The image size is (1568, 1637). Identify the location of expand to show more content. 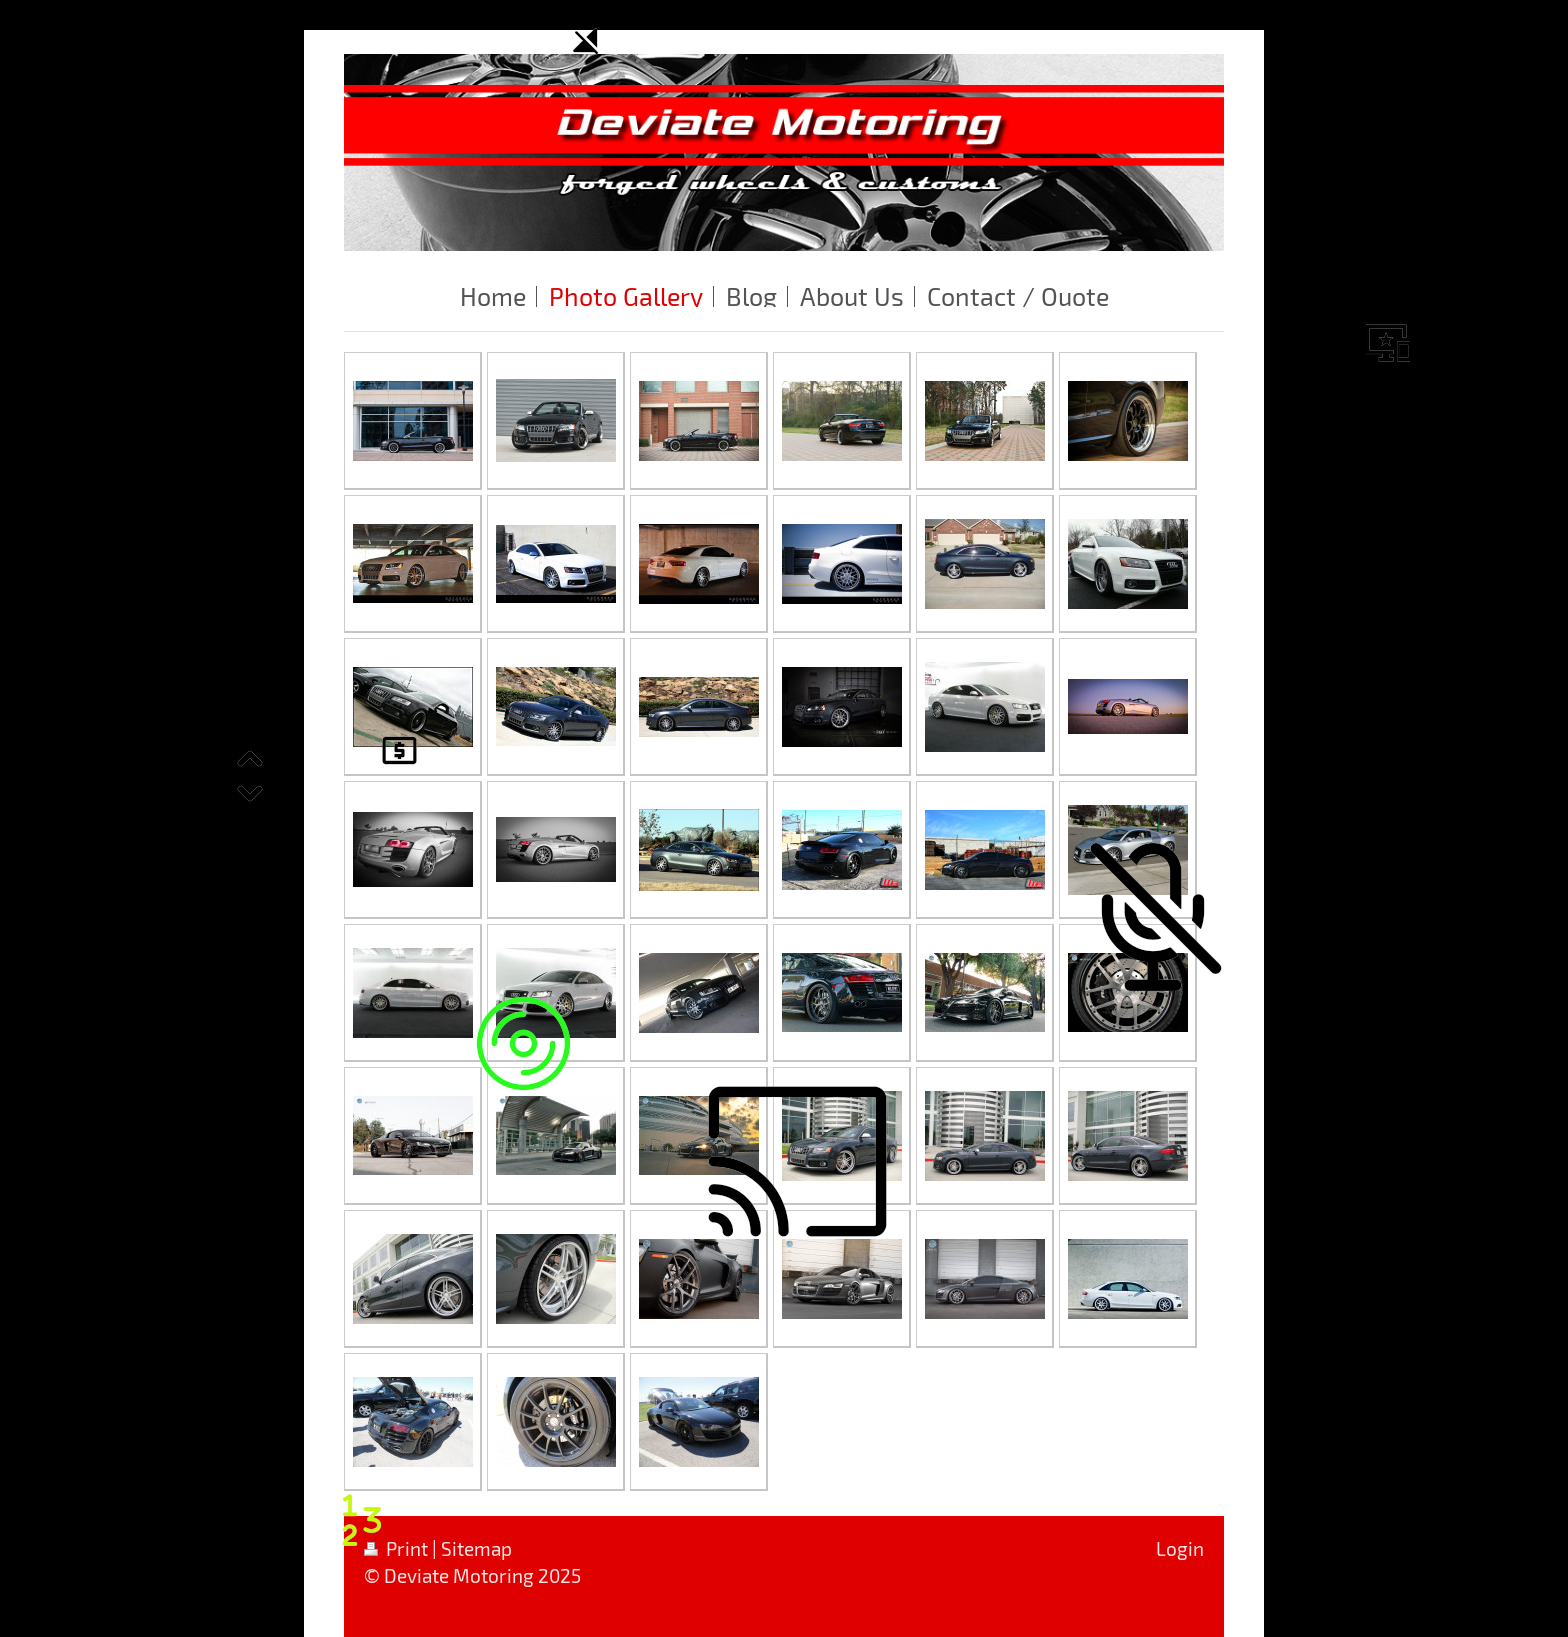
(250, 776).